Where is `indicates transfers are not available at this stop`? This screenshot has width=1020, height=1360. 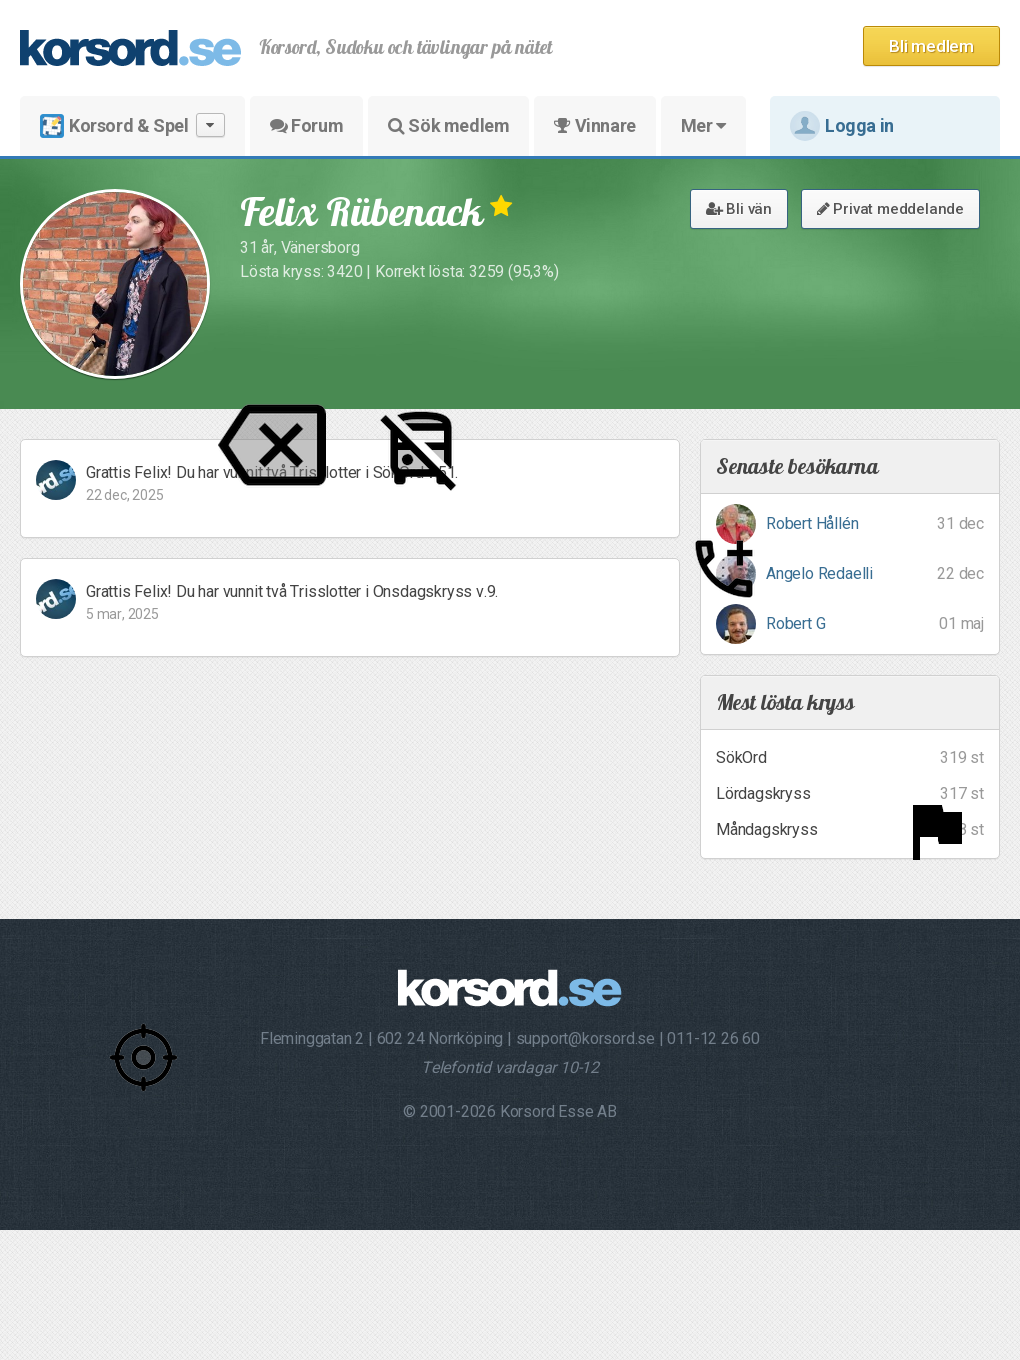 indicates transfers are not available at this stop is located at coordinates (421, 450).